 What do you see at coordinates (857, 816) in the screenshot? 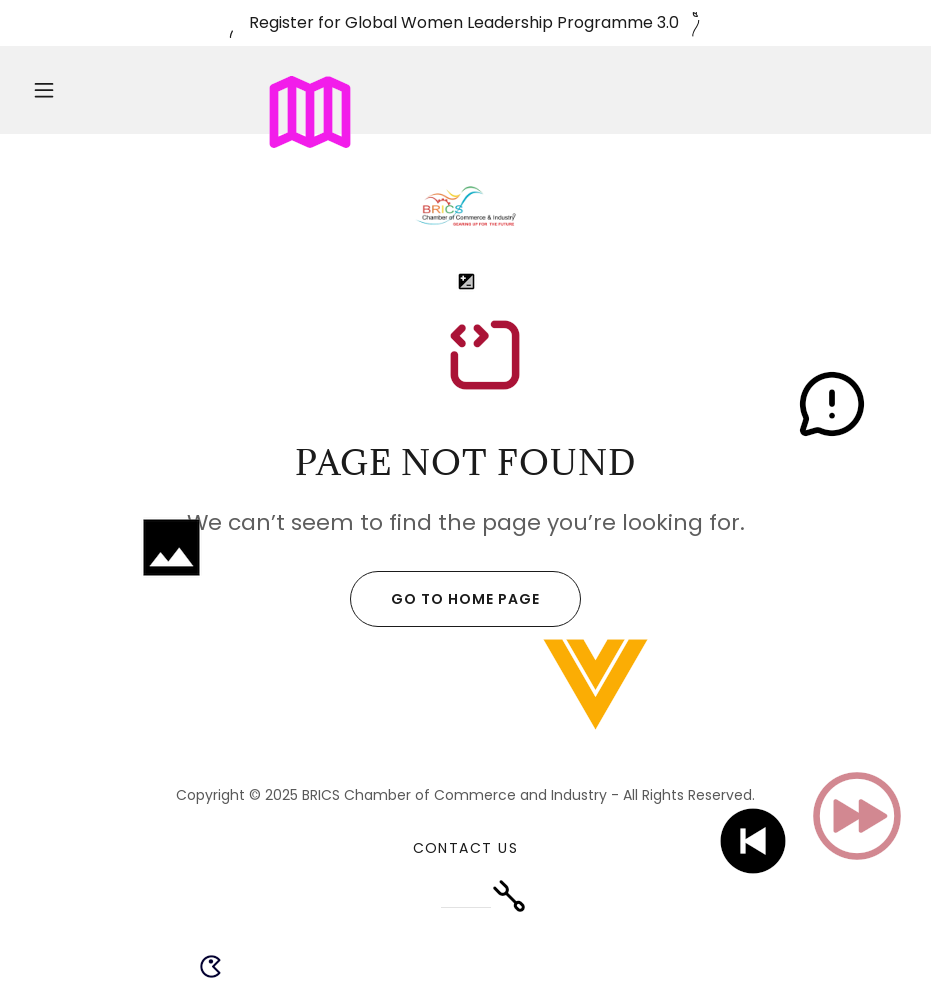
I see `skip forward or fast-forward media playback` at bounding box center [857, 816].